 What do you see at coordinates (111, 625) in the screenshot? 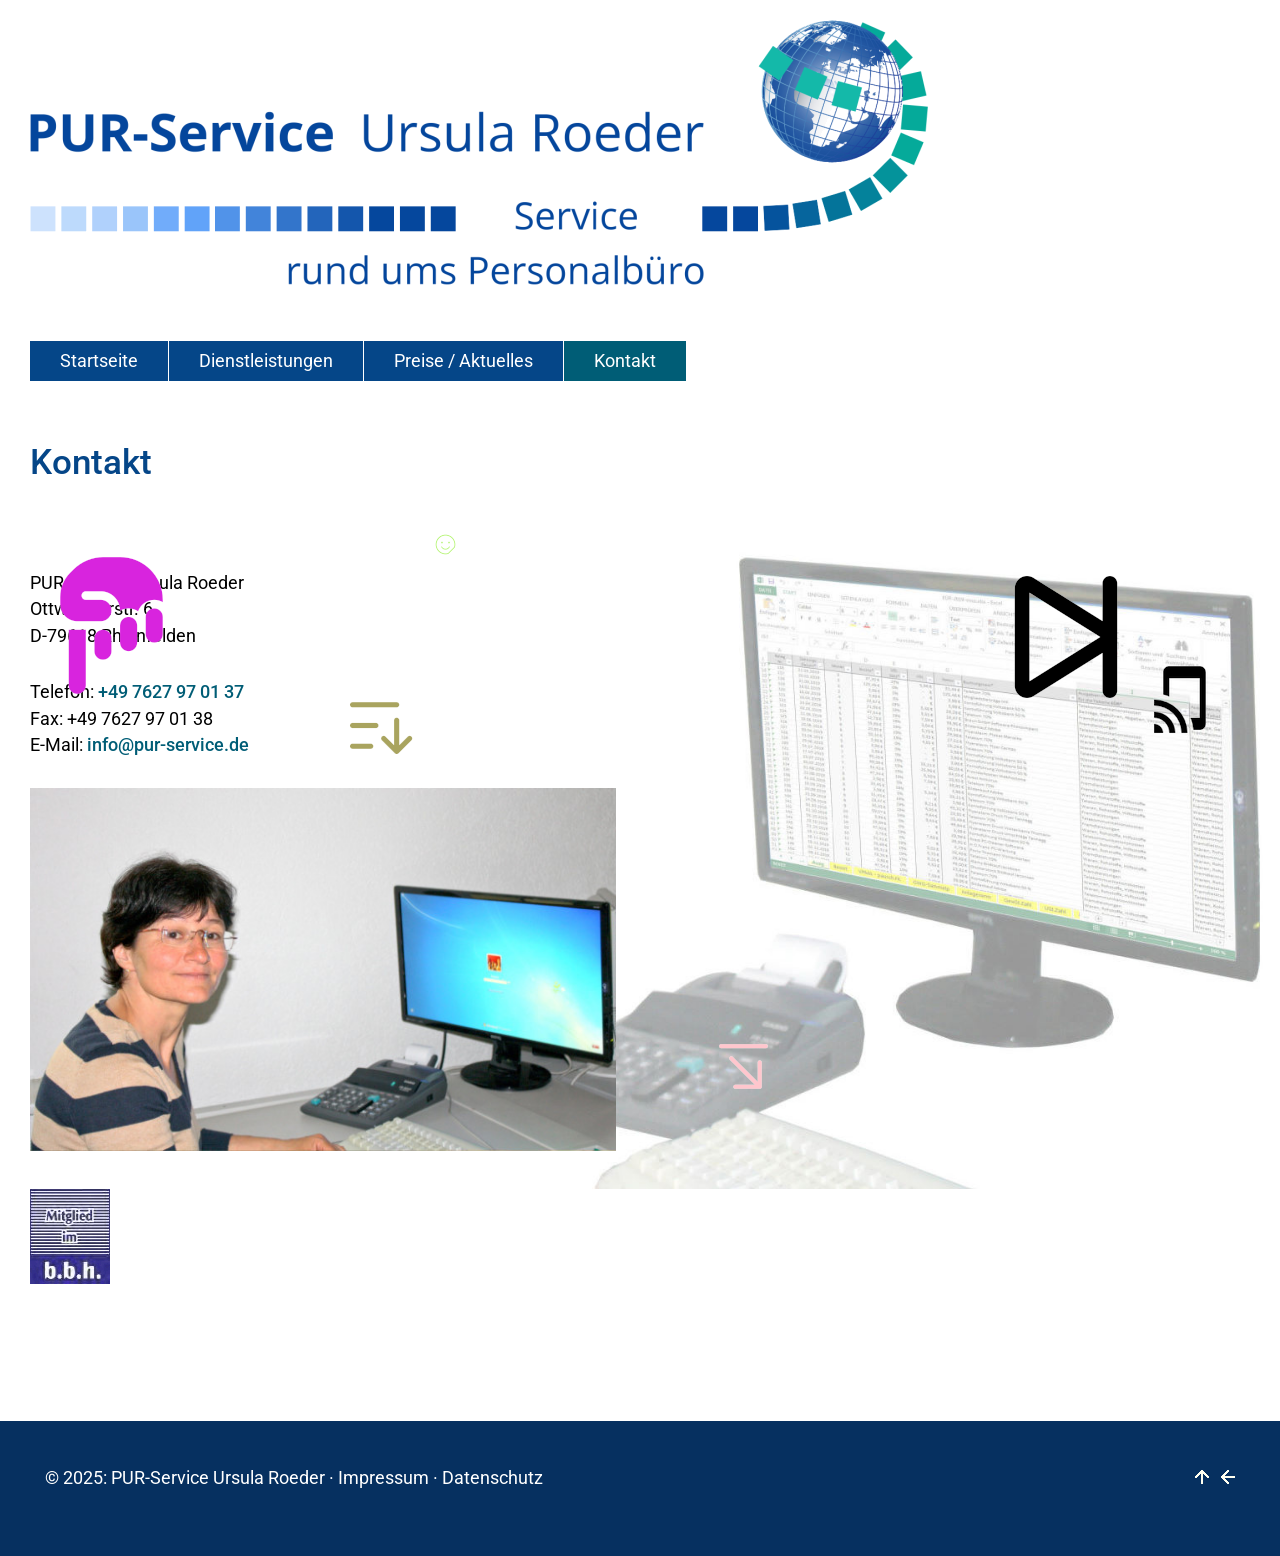
I see `scroll down or view content below` at bounding box center [111, 625].